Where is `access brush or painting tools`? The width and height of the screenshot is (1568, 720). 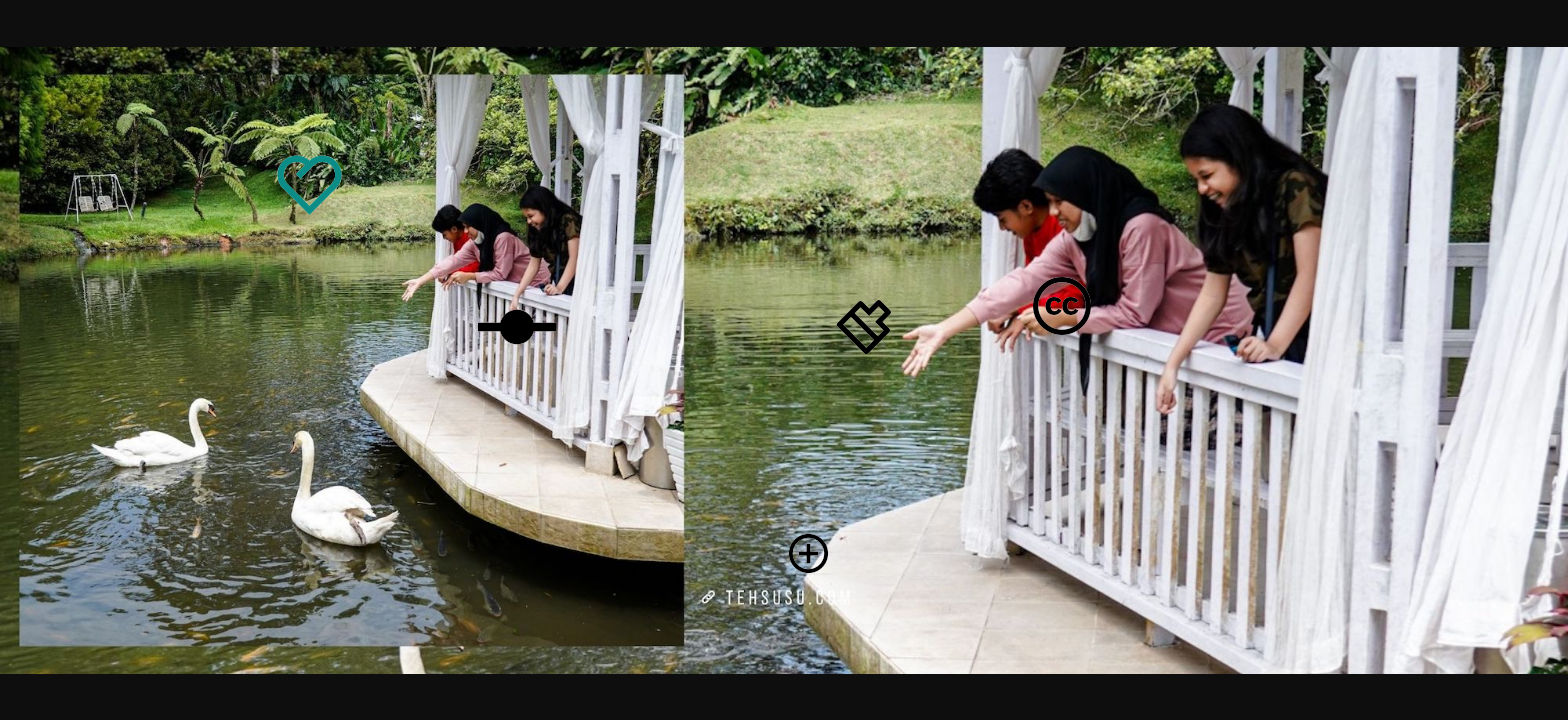
access brush or painting tools is located at coordinates (865, 325).